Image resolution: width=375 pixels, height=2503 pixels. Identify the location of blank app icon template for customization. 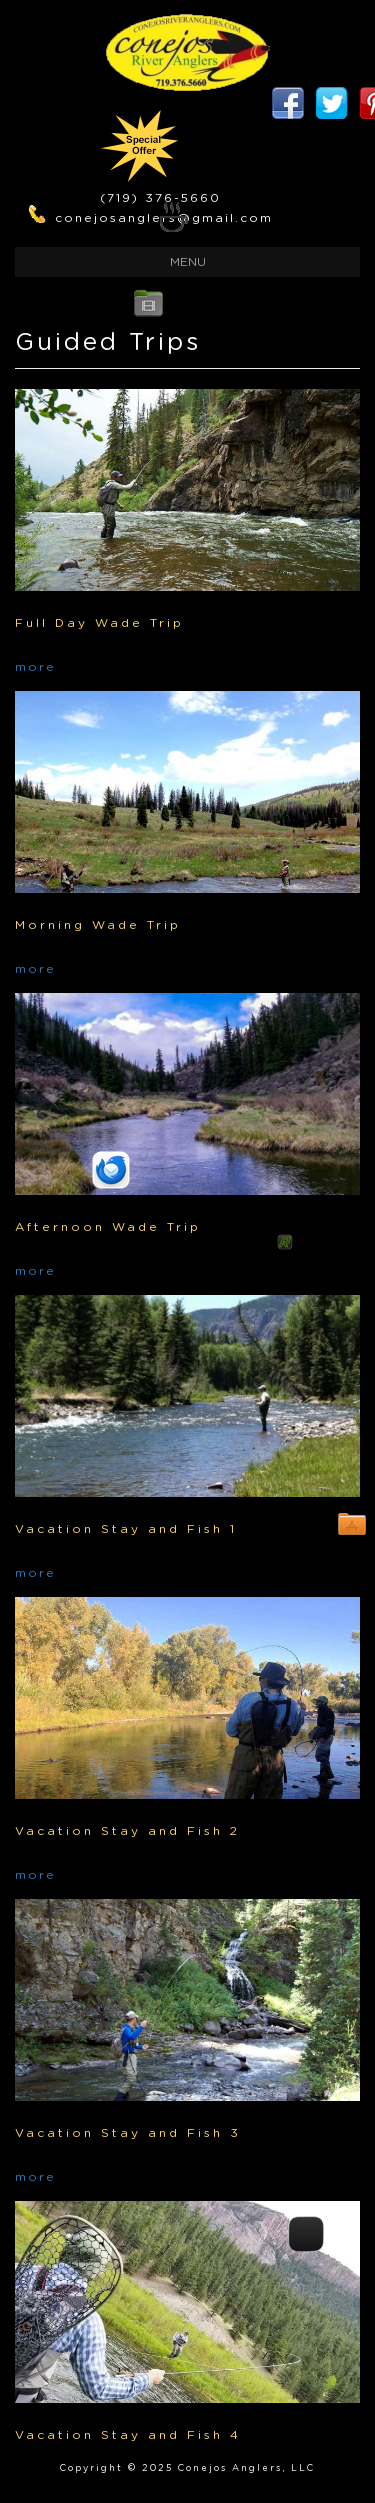
(306, 2234).